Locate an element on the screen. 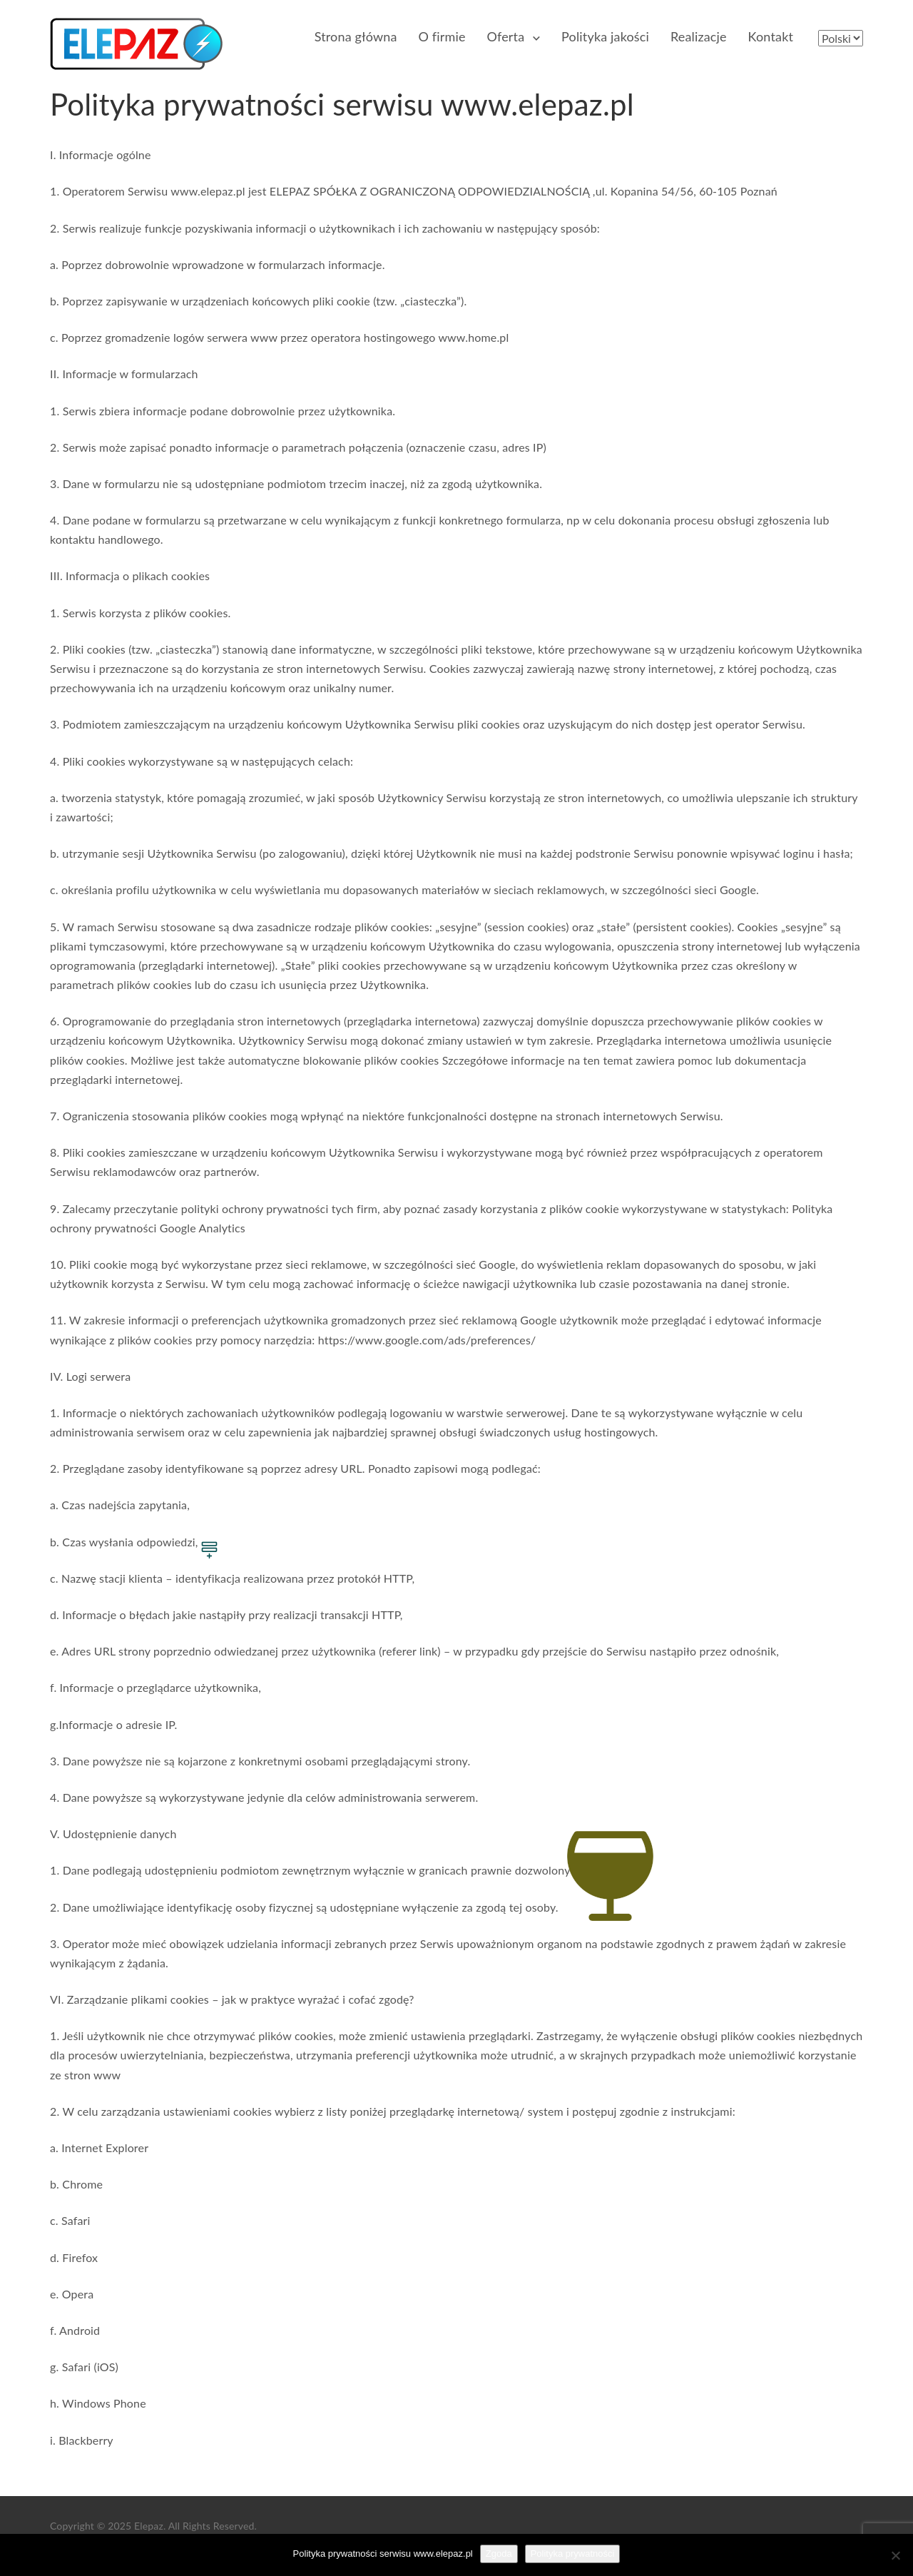  browse wine or spirits menu is located at coordinates (610, 1874).